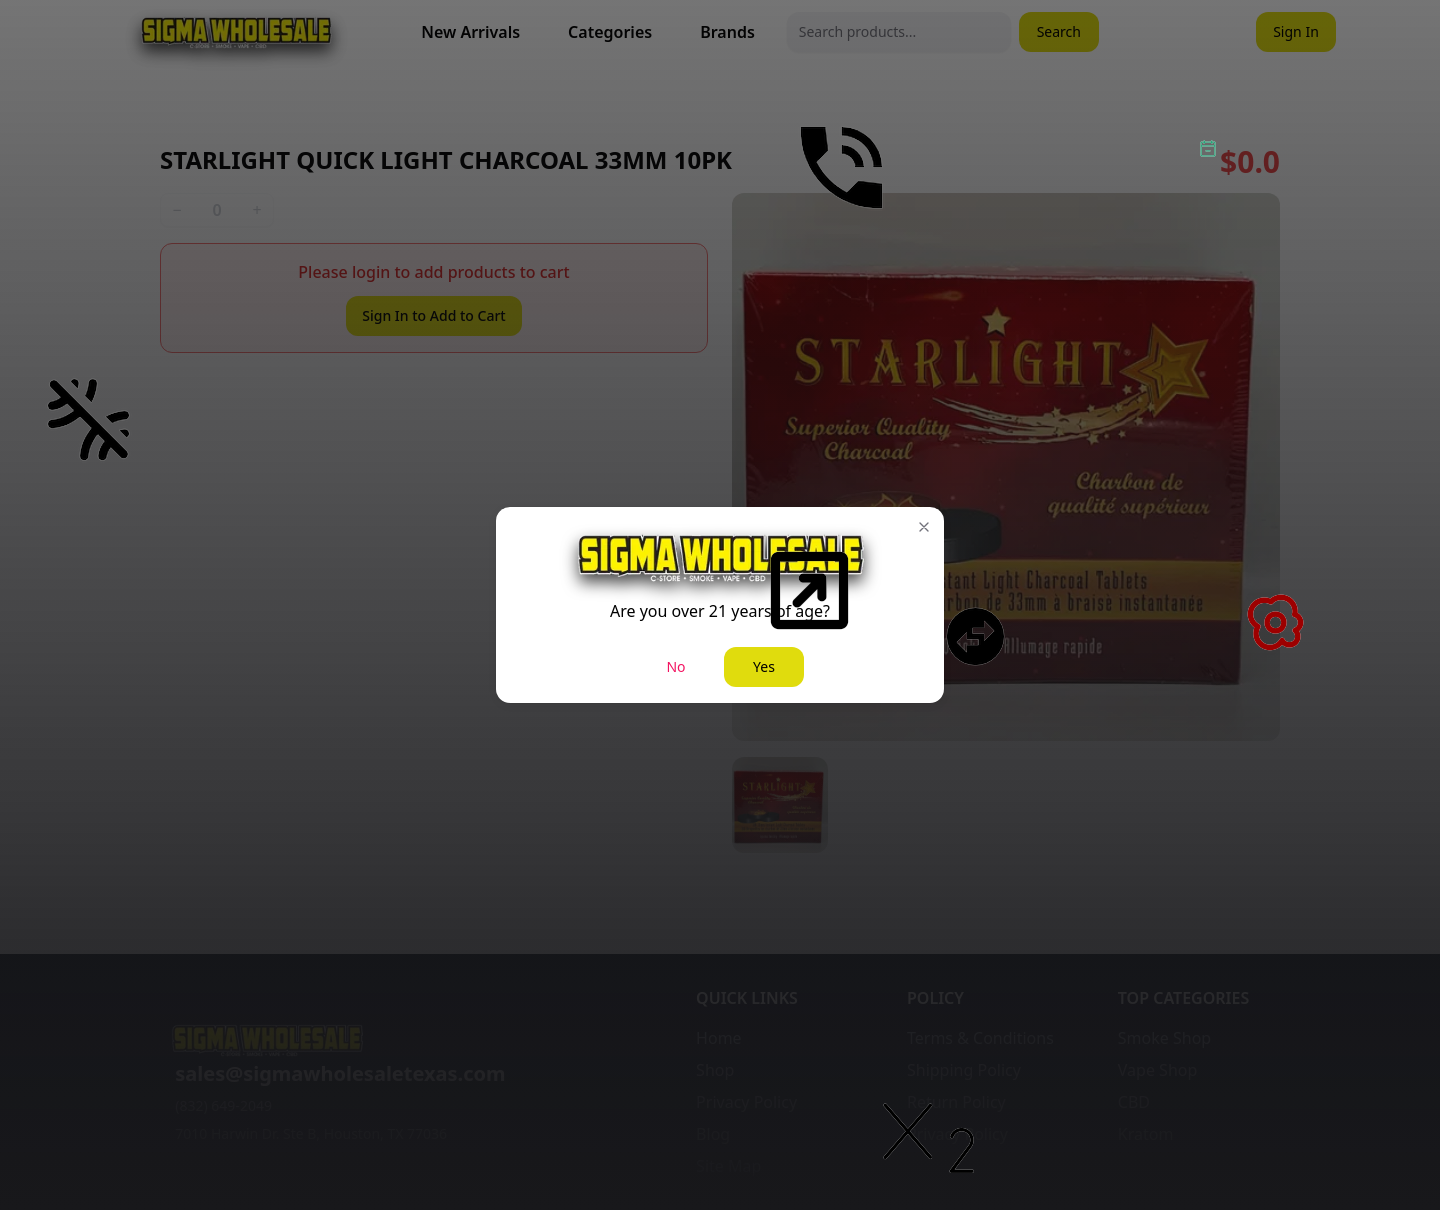 The width and height of the screenshot is (1440, 1210). I want to click on indicates an active phone call in progress, so click(841, 167).